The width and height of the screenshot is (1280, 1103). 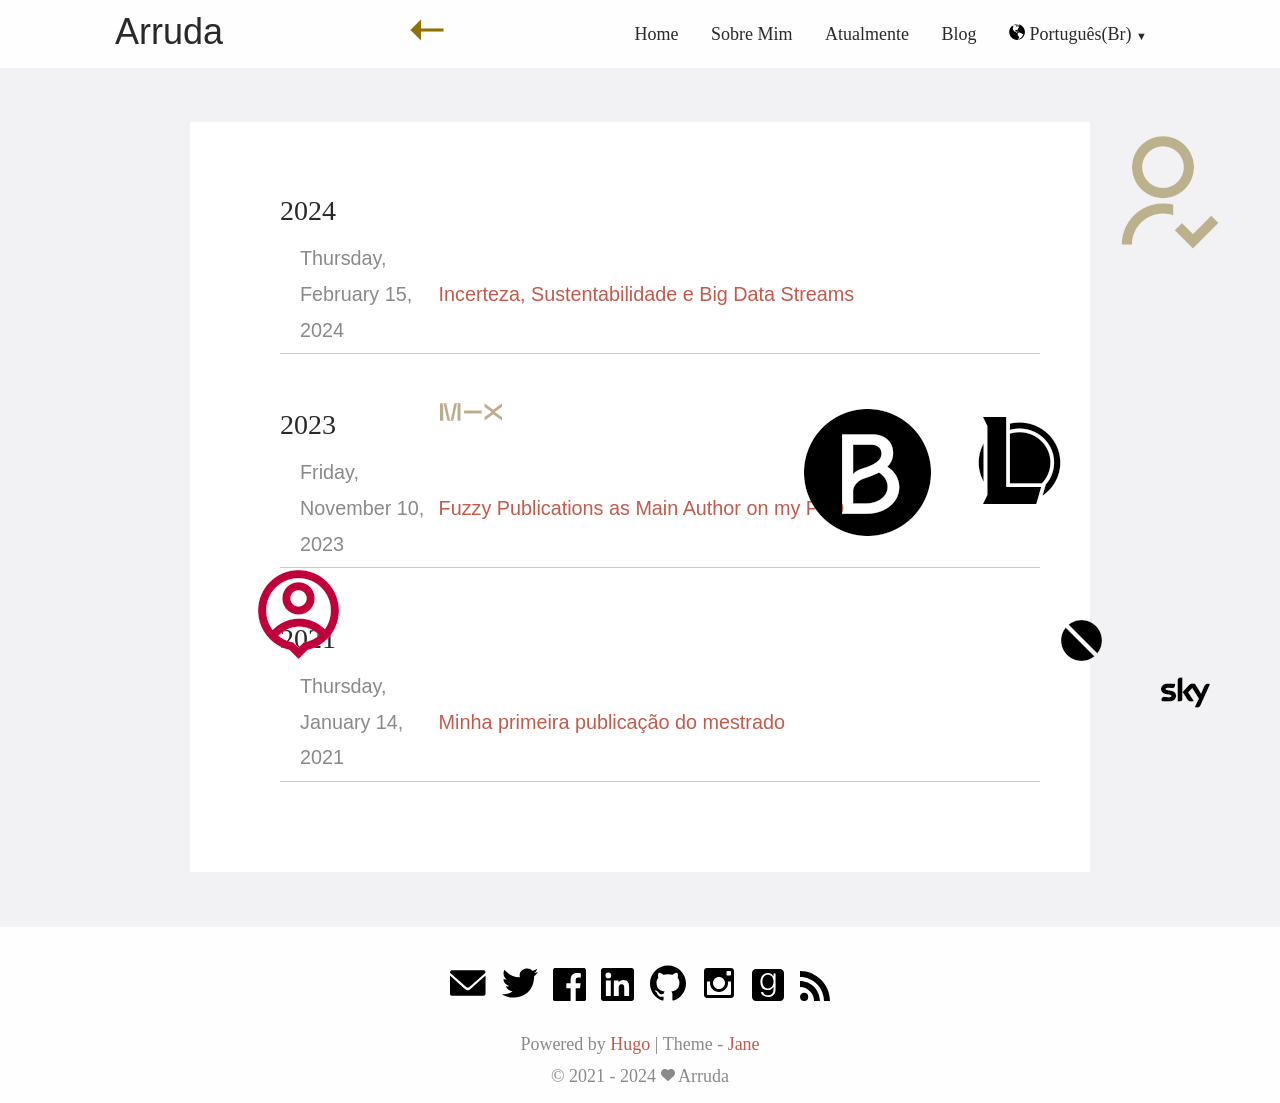 I want to click on sky brand logo, so click(x=1185, y=692).